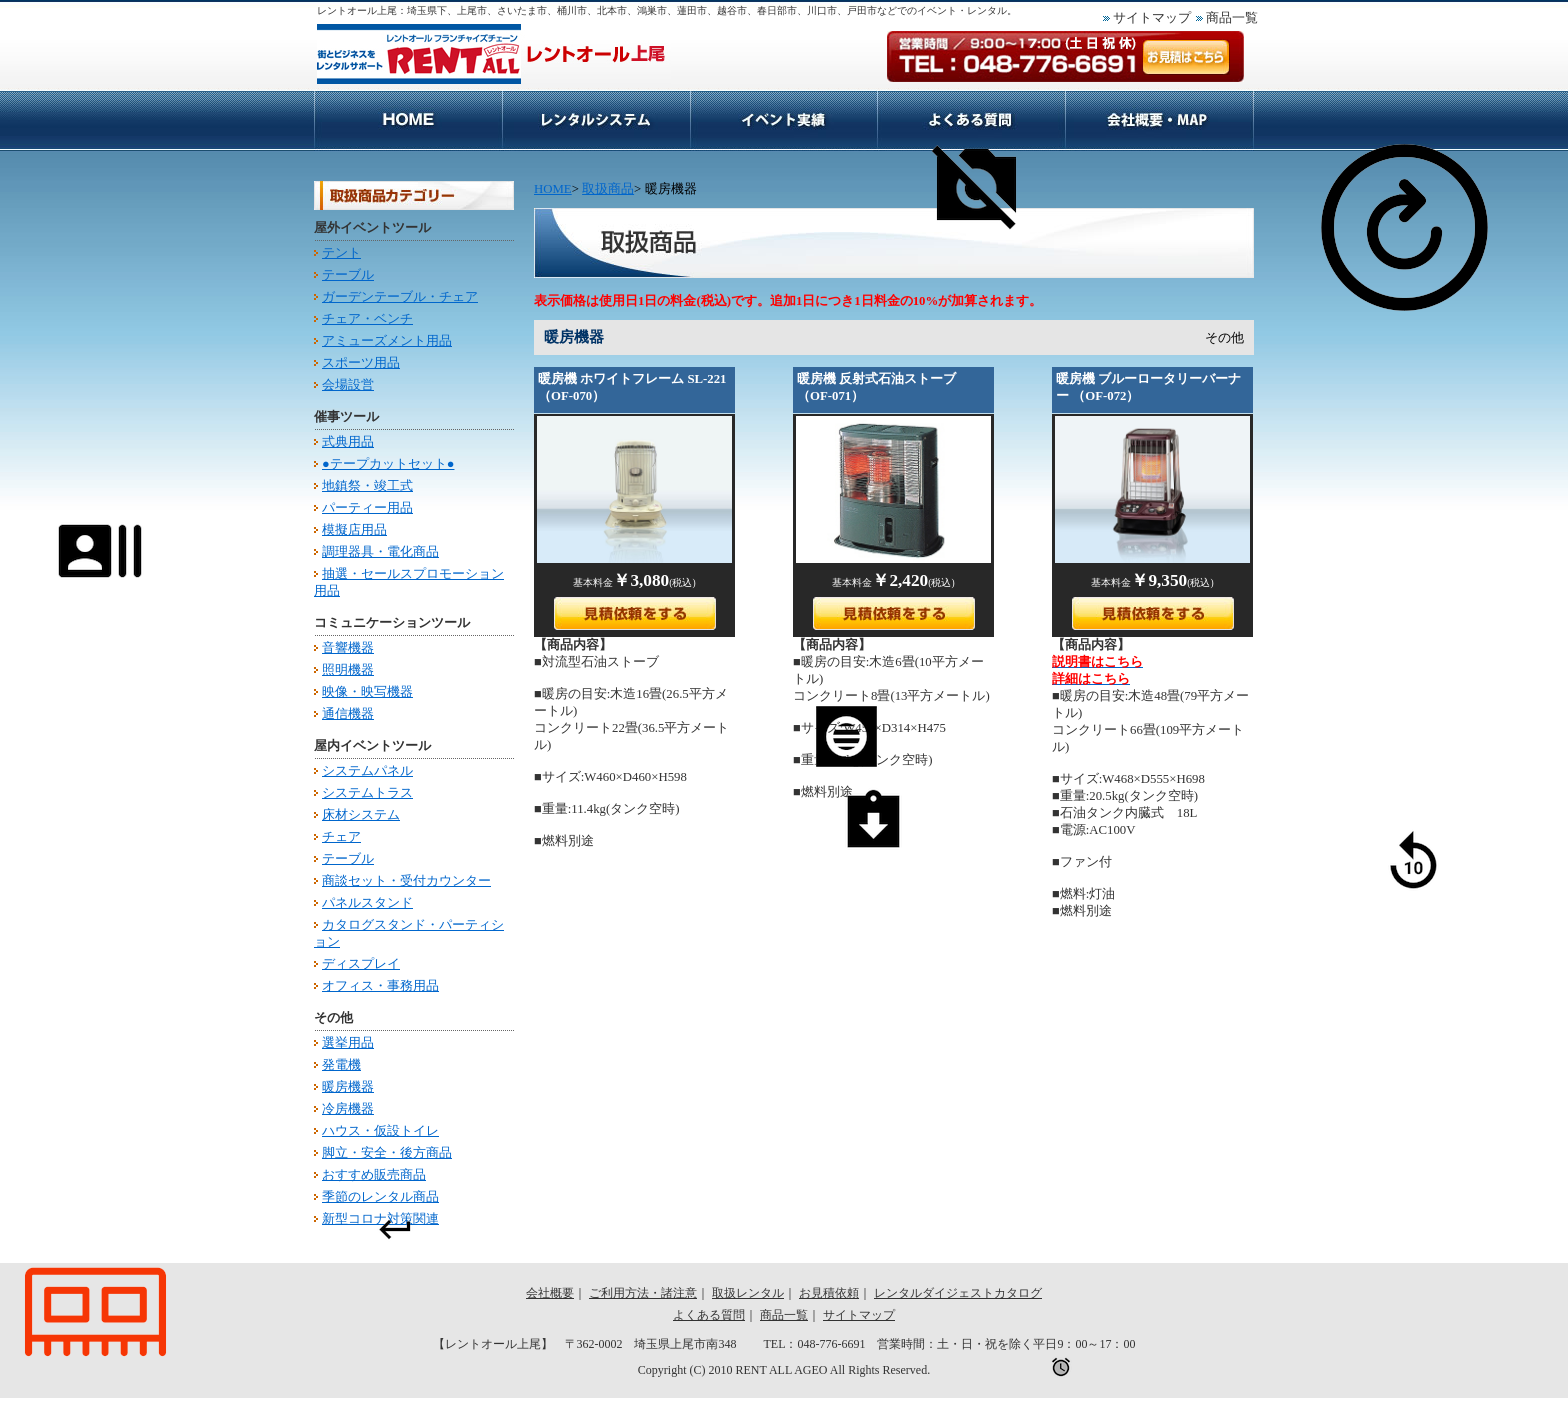 Image resolution: width=1568 pixels, height=1418 pixels. What do you see at coordinates (1404, 227) in the screenshot?
I see `refresh or reload content` at bounding box center [1404, 227].